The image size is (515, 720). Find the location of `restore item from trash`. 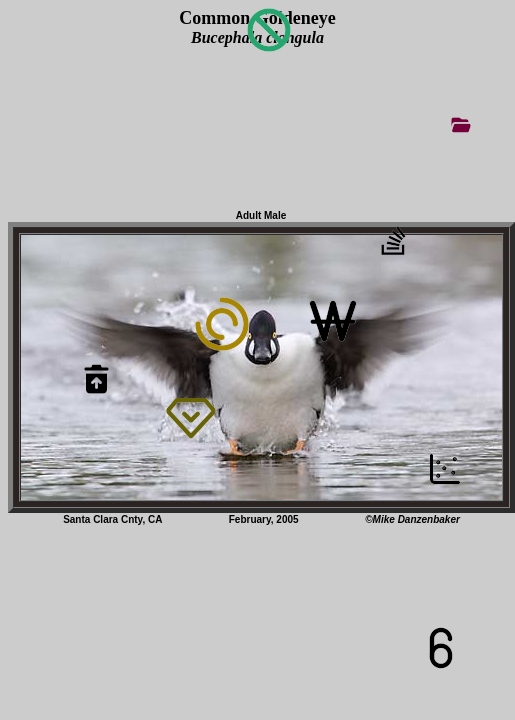

restore item from trash is located at coordinates (96, 379).